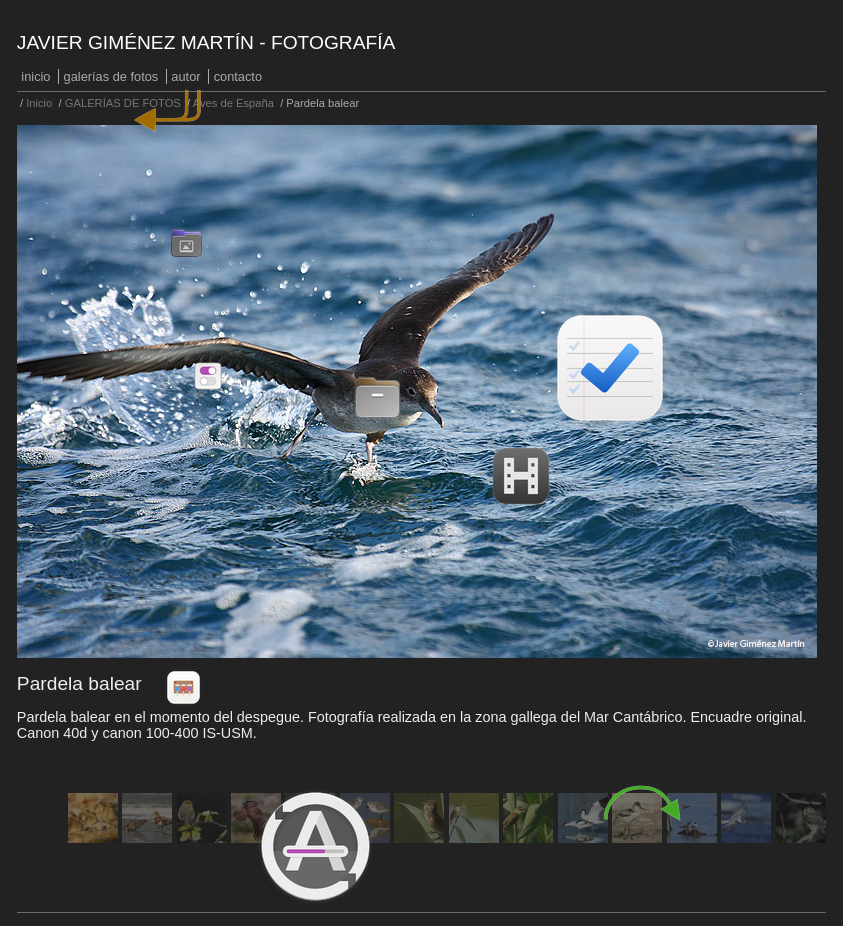  I want to click on open the software update manager, so click(315, 846).